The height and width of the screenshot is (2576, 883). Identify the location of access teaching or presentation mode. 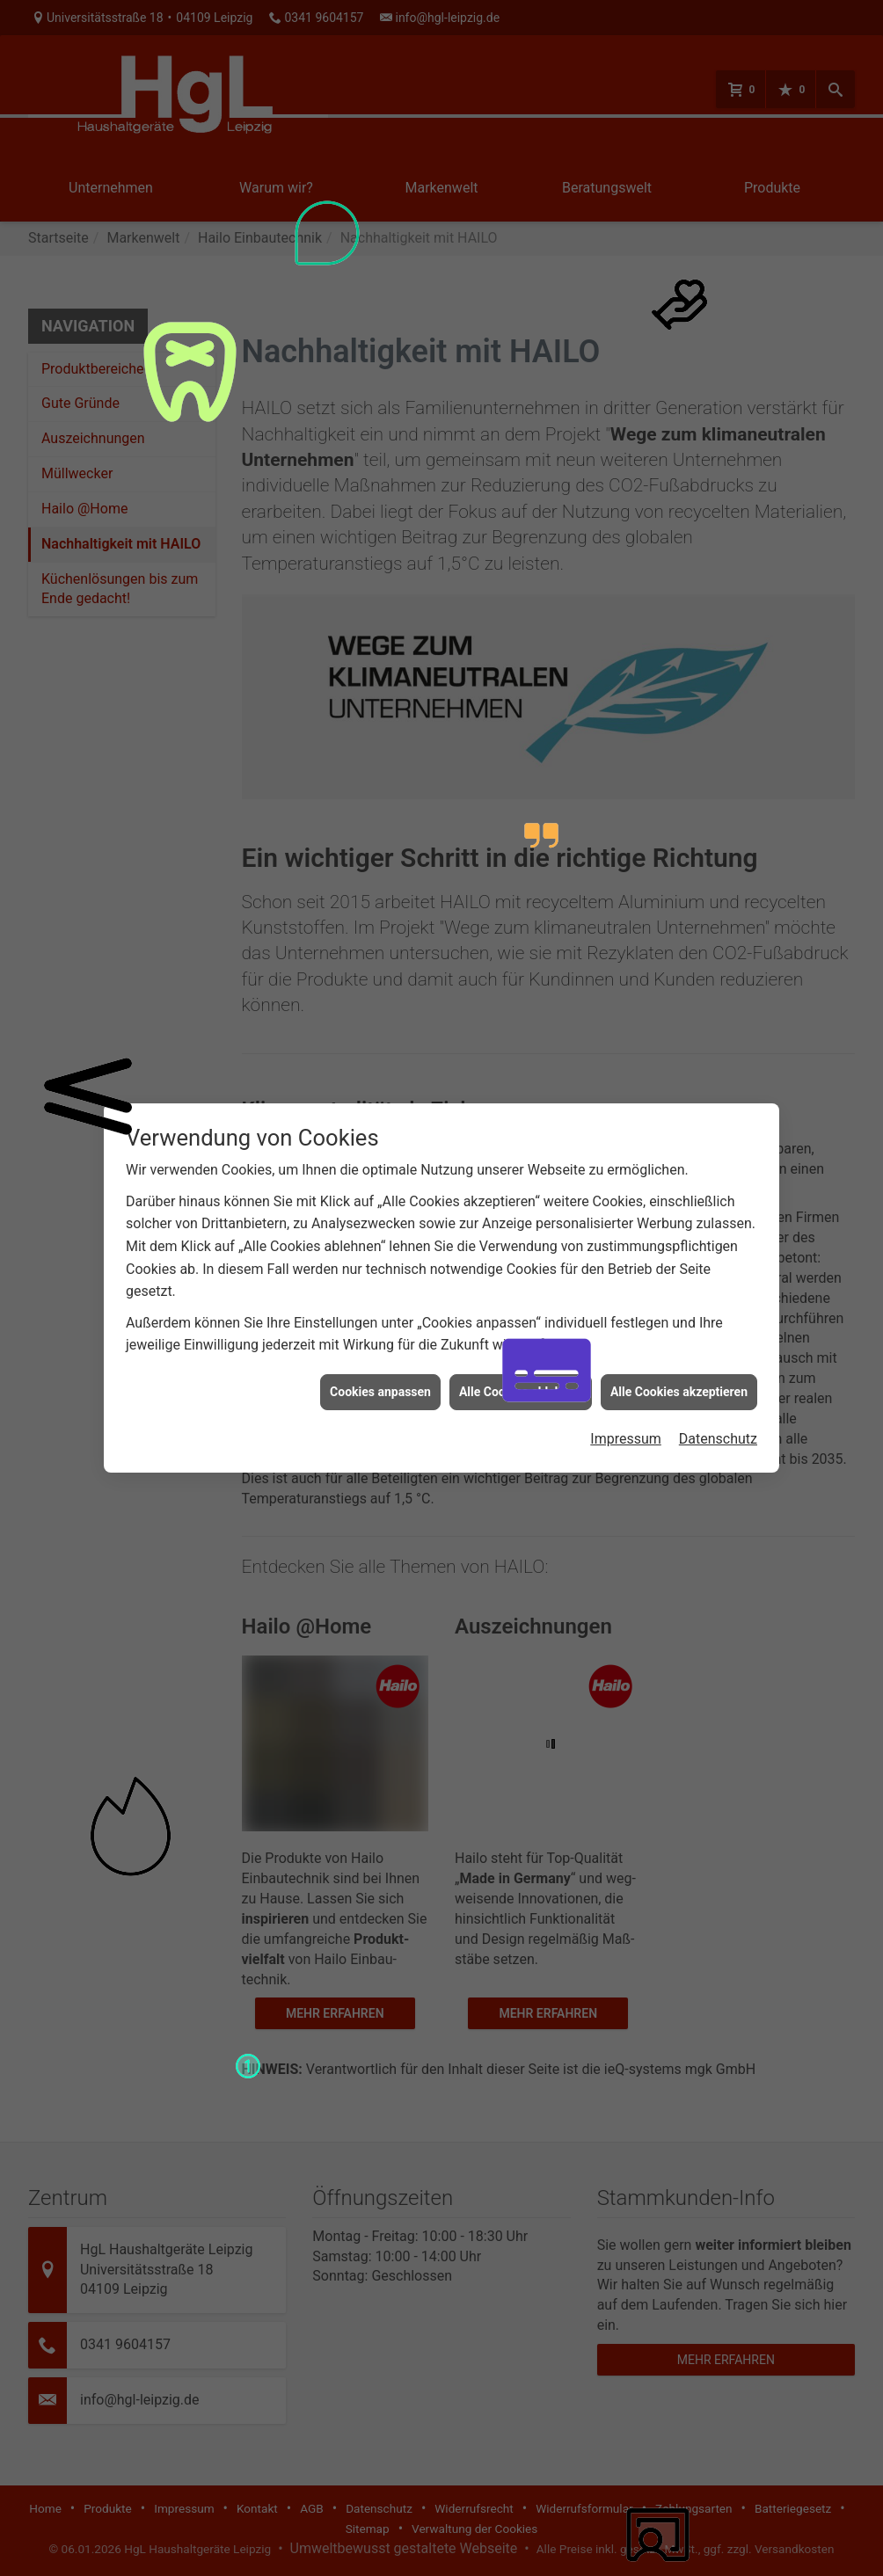
(658, 2535).